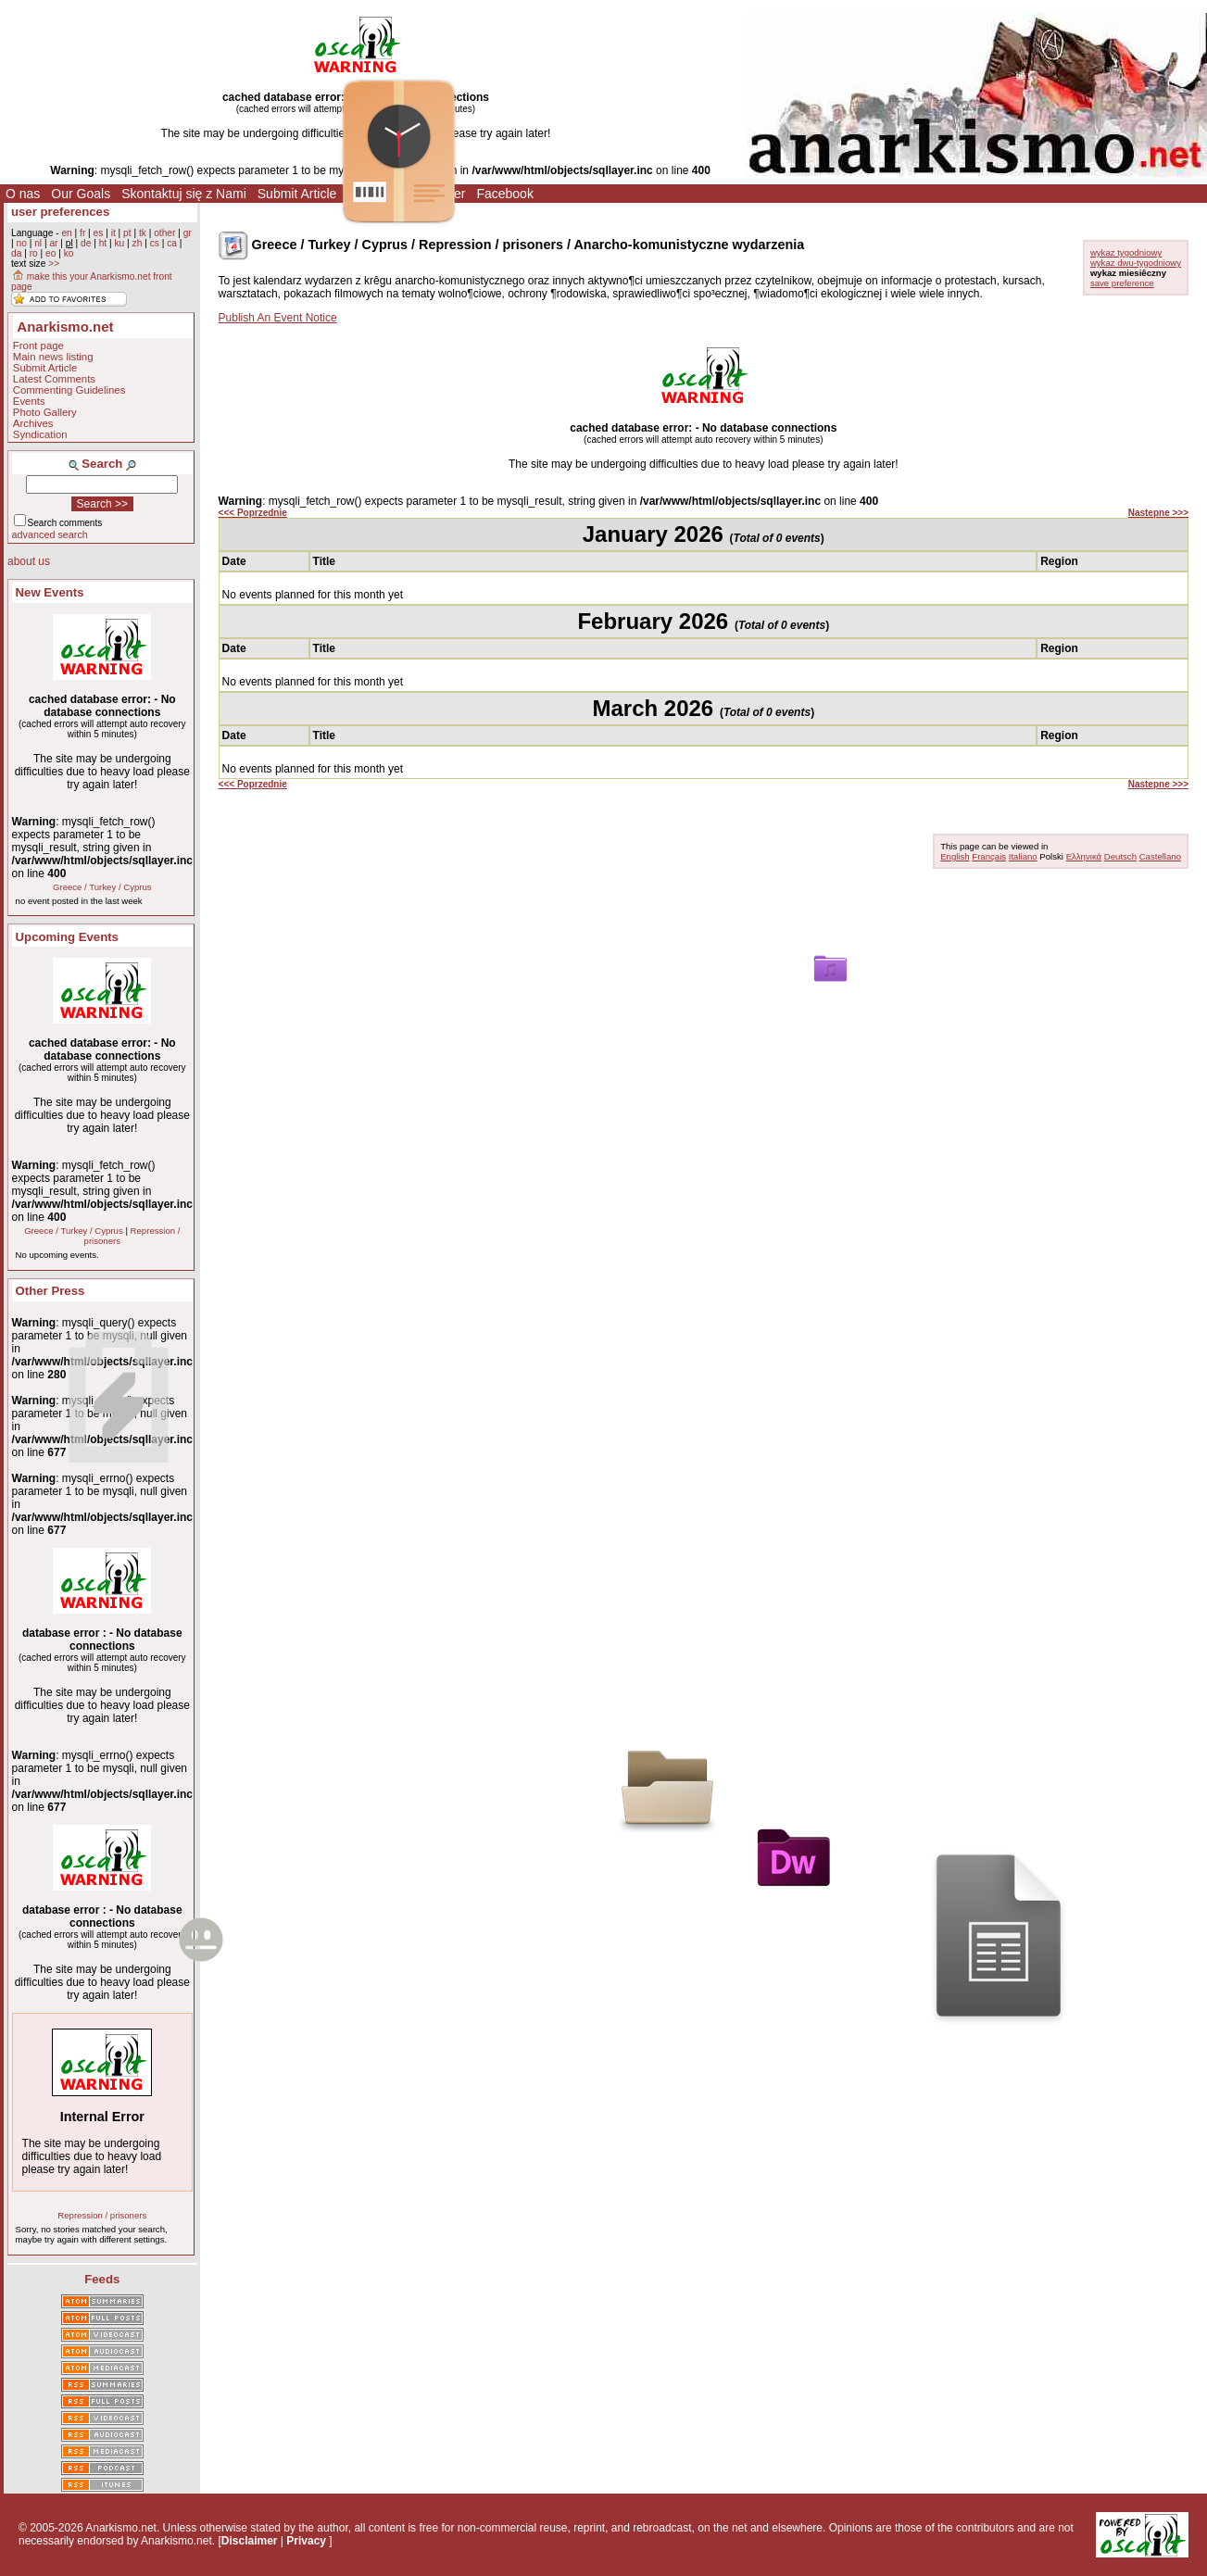  What do you see at coordinates (830, 968) in the screenshot?
I see `open your music folder` at bounding box center [830, 968].